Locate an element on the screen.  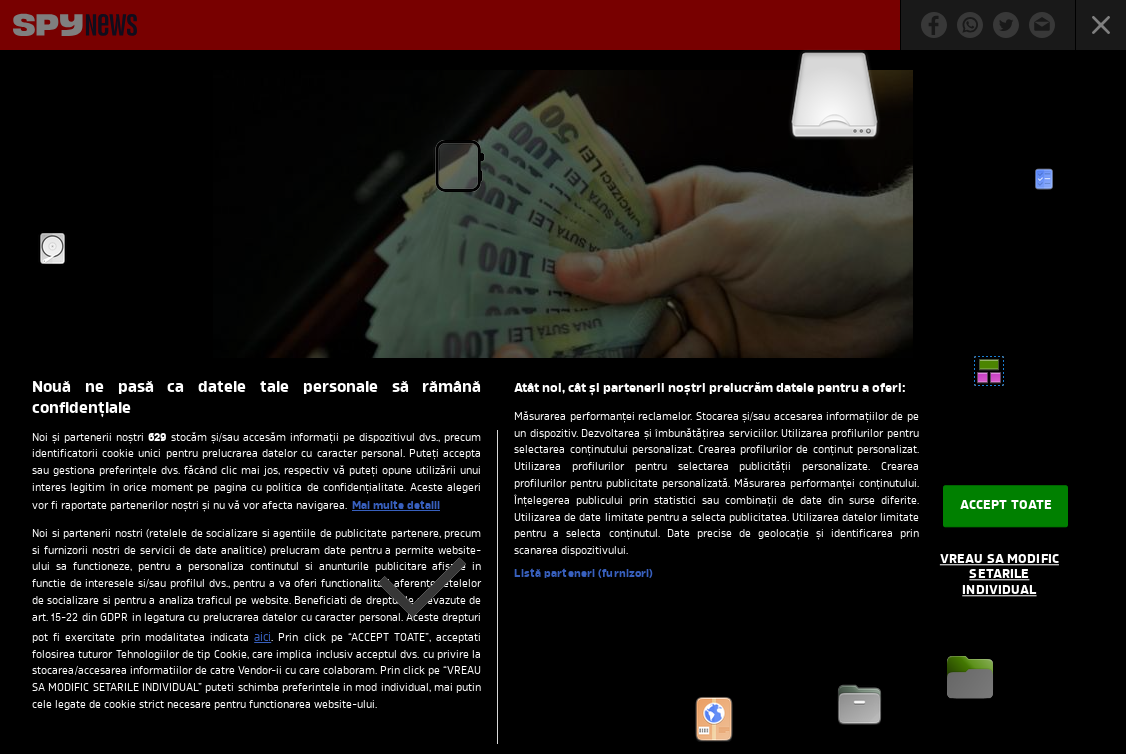
open the to-do list app is located at coordinates (1044, 179).